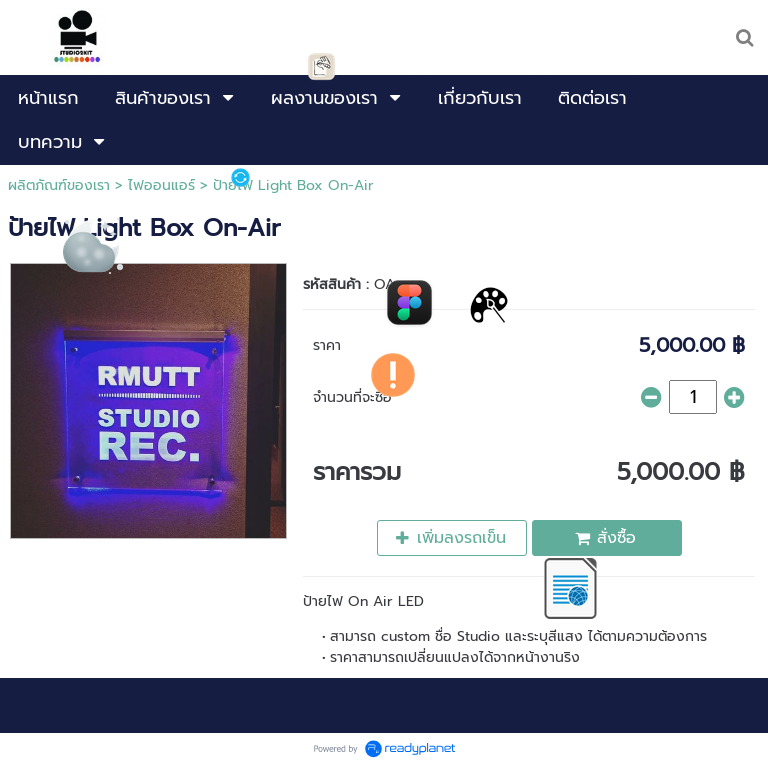 The height and width of the screenshot is (765, 768). Describe the element at coordinates (570, 588) in the screenshot. I see `a libreoffice web document file` at that location.